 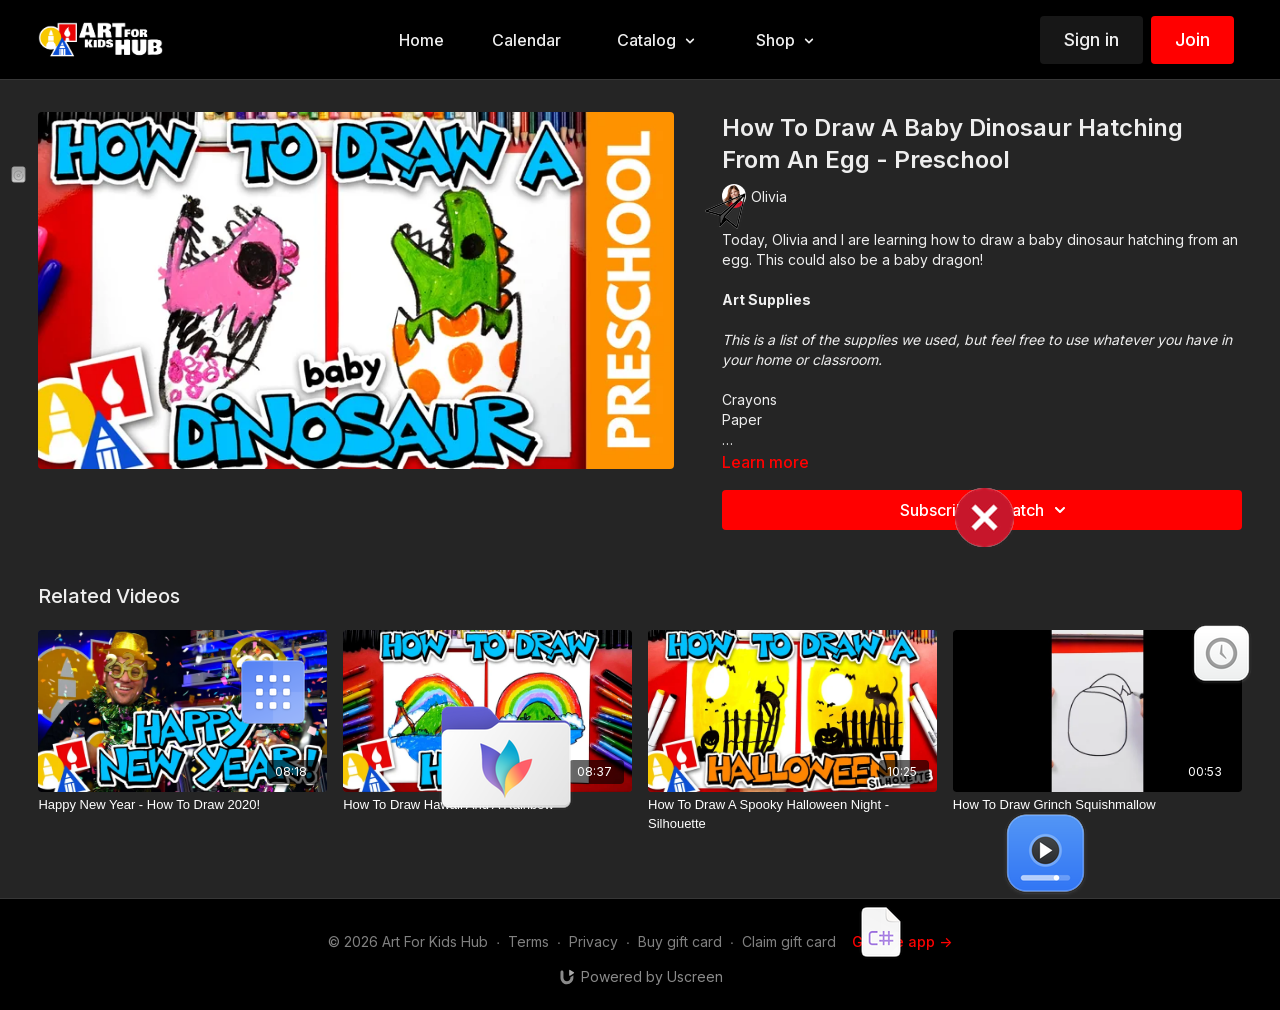 I want to click on close or exit the application, so click(x=984, y=517).